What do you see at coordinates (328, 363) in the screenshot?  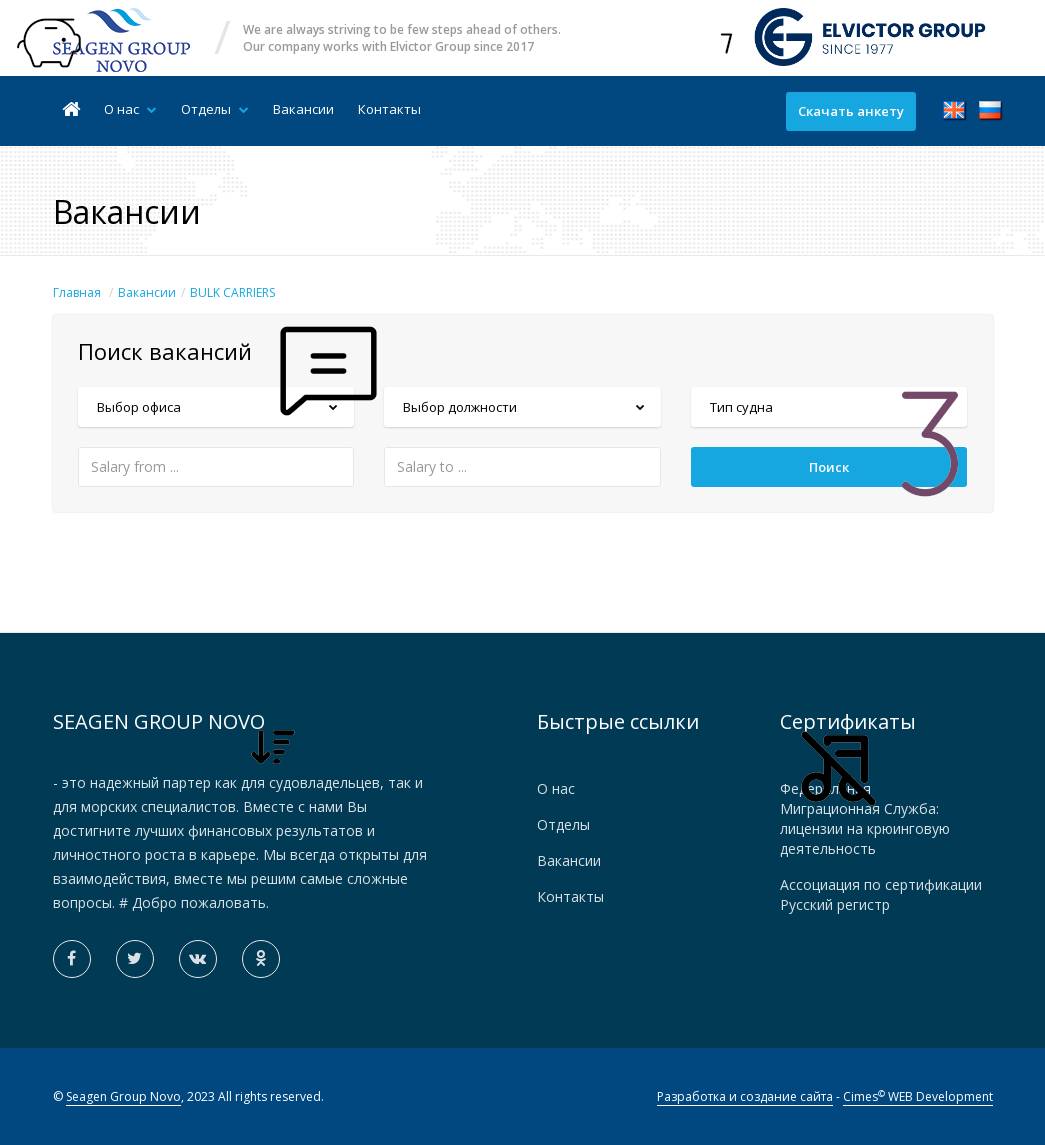 I see `open chat or messaging` at bounding box center [328, 363].